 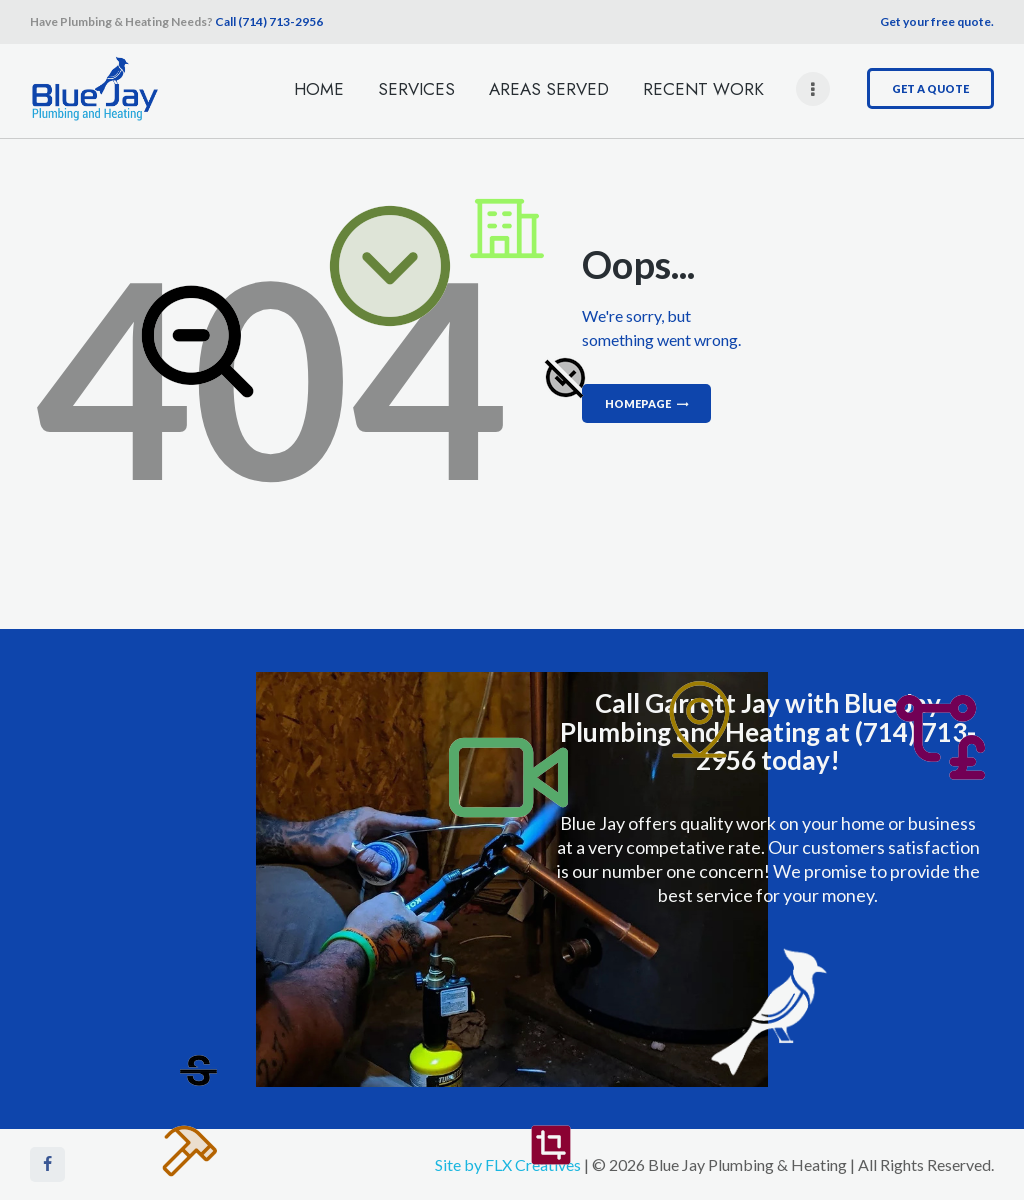 I want to click on expand dropdown menu or content, so click(x=390, y=266).